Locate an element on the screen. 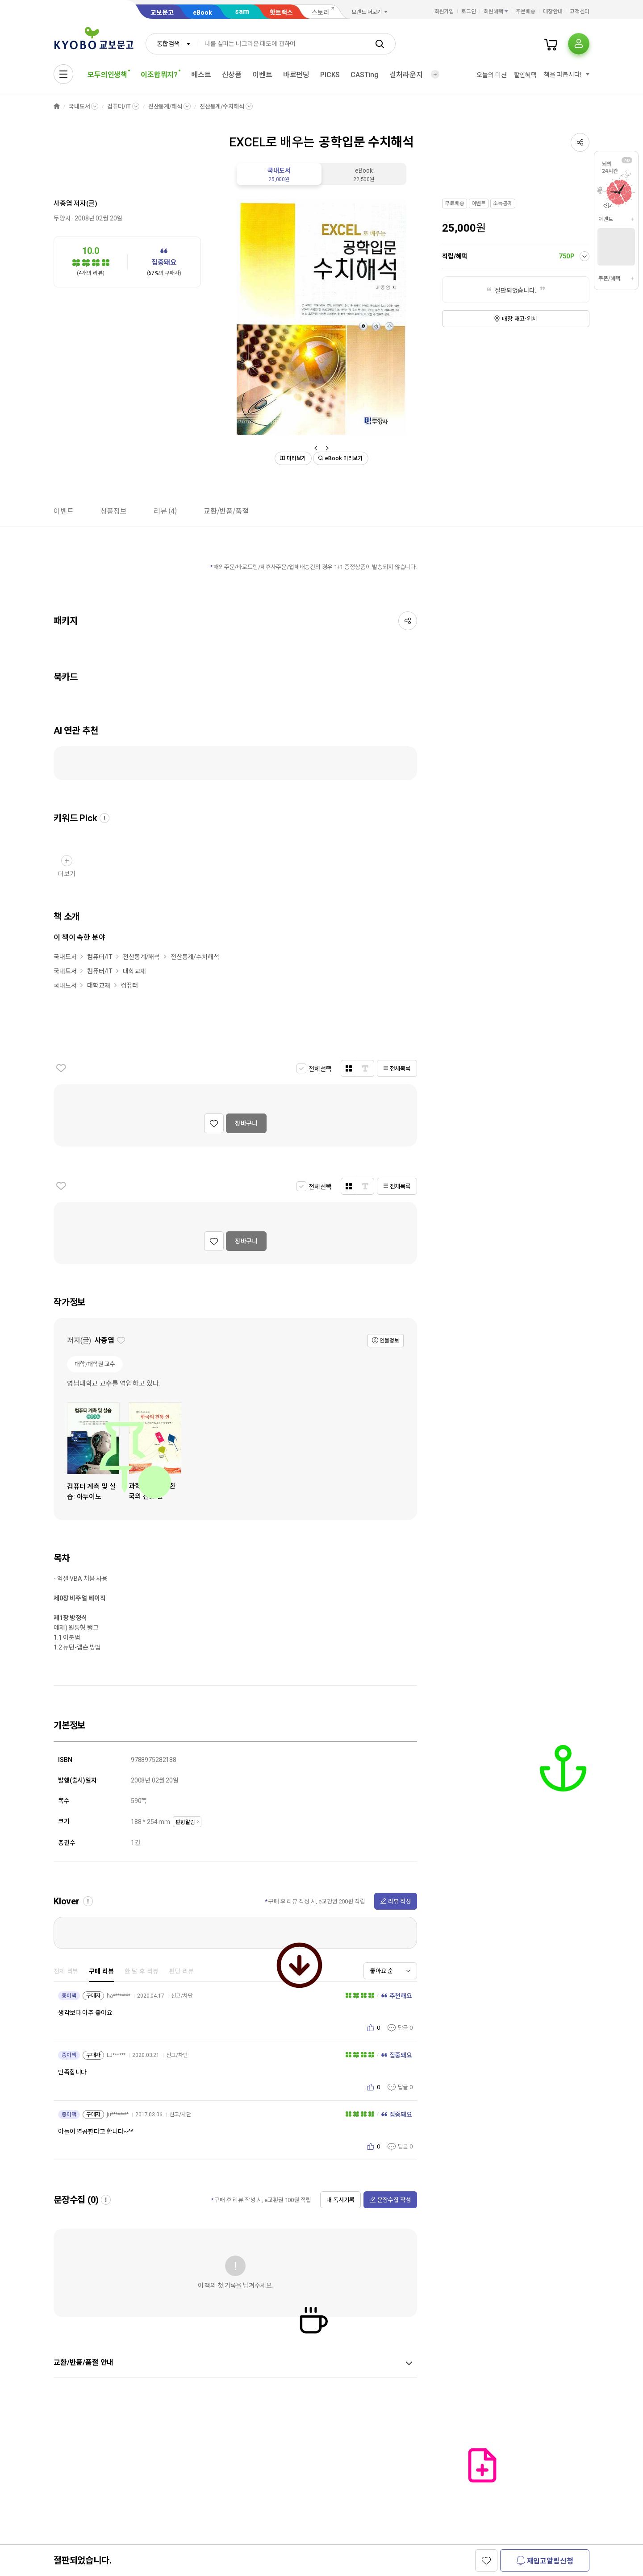 The image size is (643, 2576). download file or content is located at coordinates (299, 1965).